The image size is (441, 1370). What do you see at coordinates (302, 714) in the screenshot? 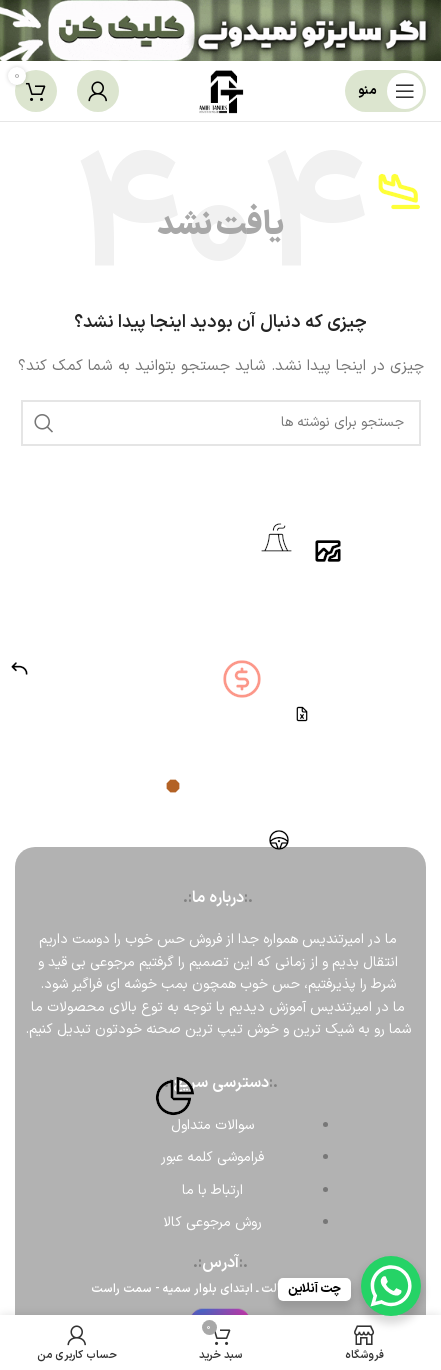
I see `open or view an excel spreadsheet` at bounding box center [302, 714].